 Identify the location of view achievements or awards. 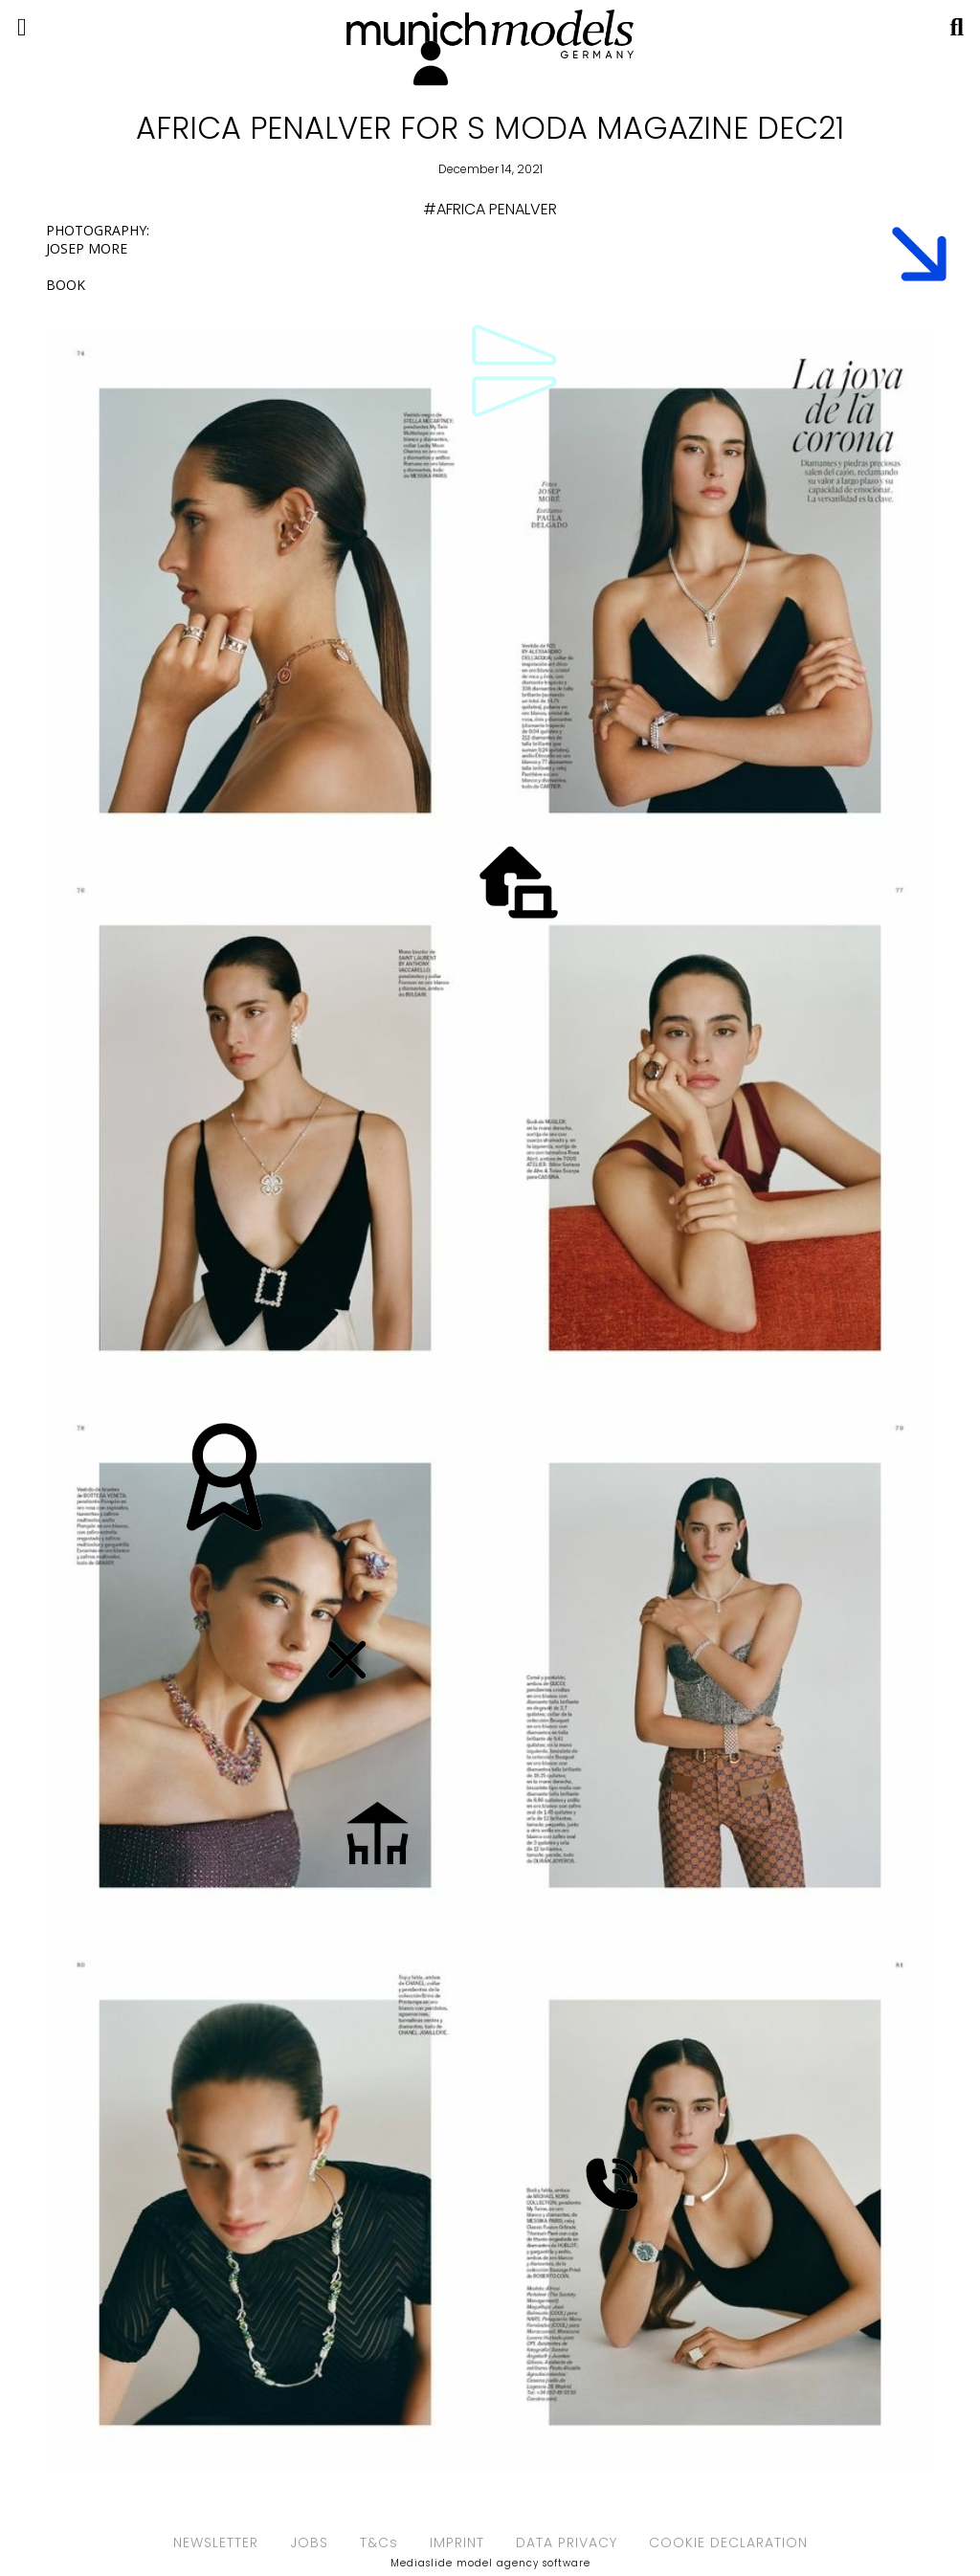
(224, 1477).